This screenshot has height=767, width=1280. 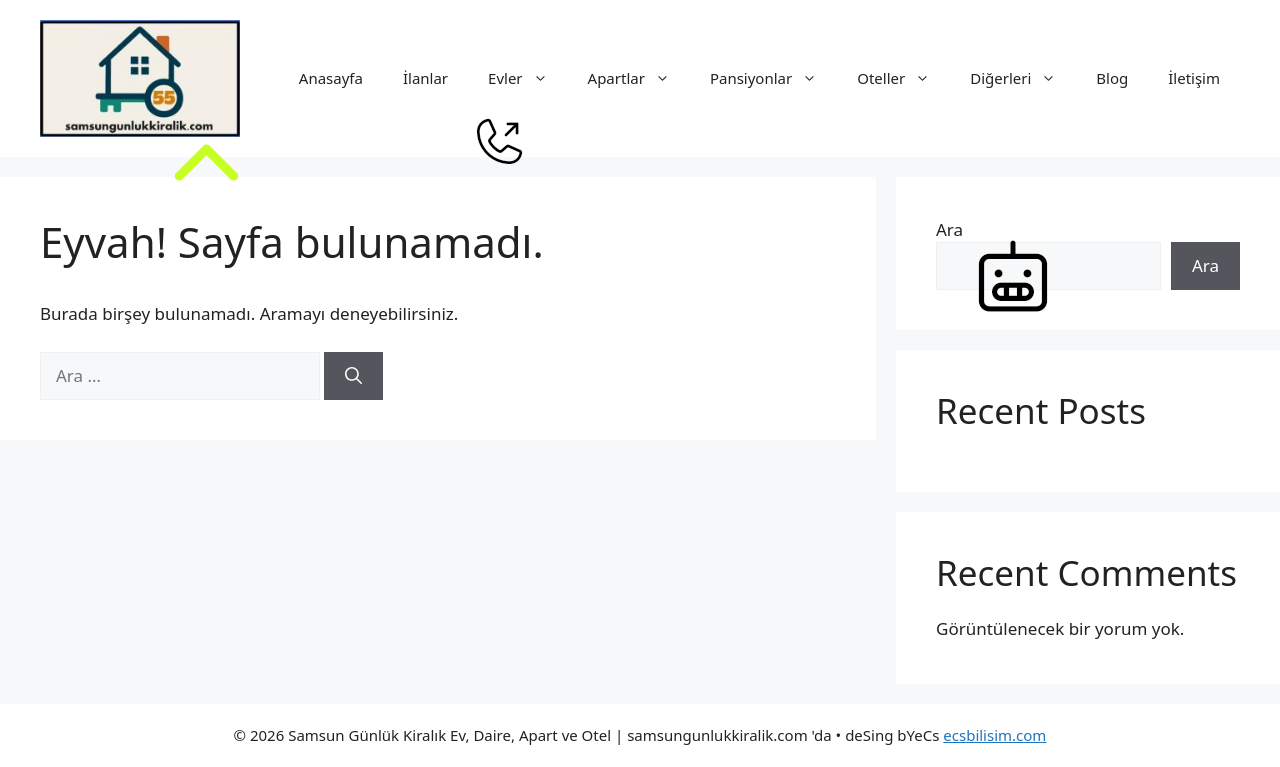 What do you see at coordinates (206, 162) in the screenshot?
I see `collapse an expanded section` at bounding box center [206, 162].